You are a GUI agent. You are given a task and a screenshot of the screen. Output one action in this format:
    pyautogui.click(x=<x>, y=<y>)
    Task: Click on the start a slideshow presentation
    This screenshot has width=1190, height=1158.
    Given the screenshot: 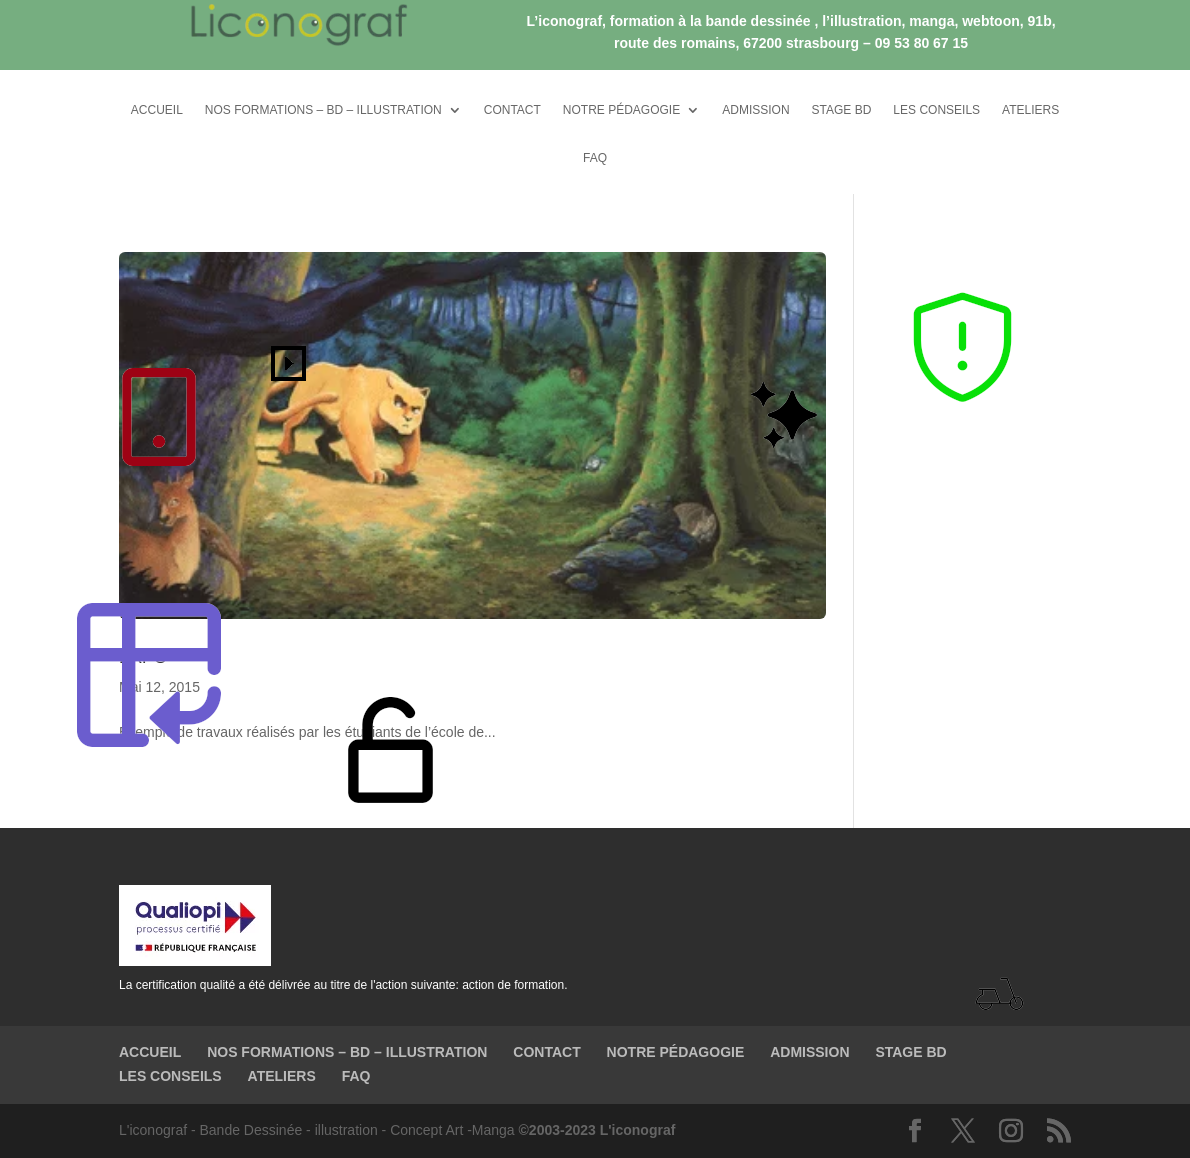 What is the action you would take?
    pyautogui.click(x=288, y=363)
    